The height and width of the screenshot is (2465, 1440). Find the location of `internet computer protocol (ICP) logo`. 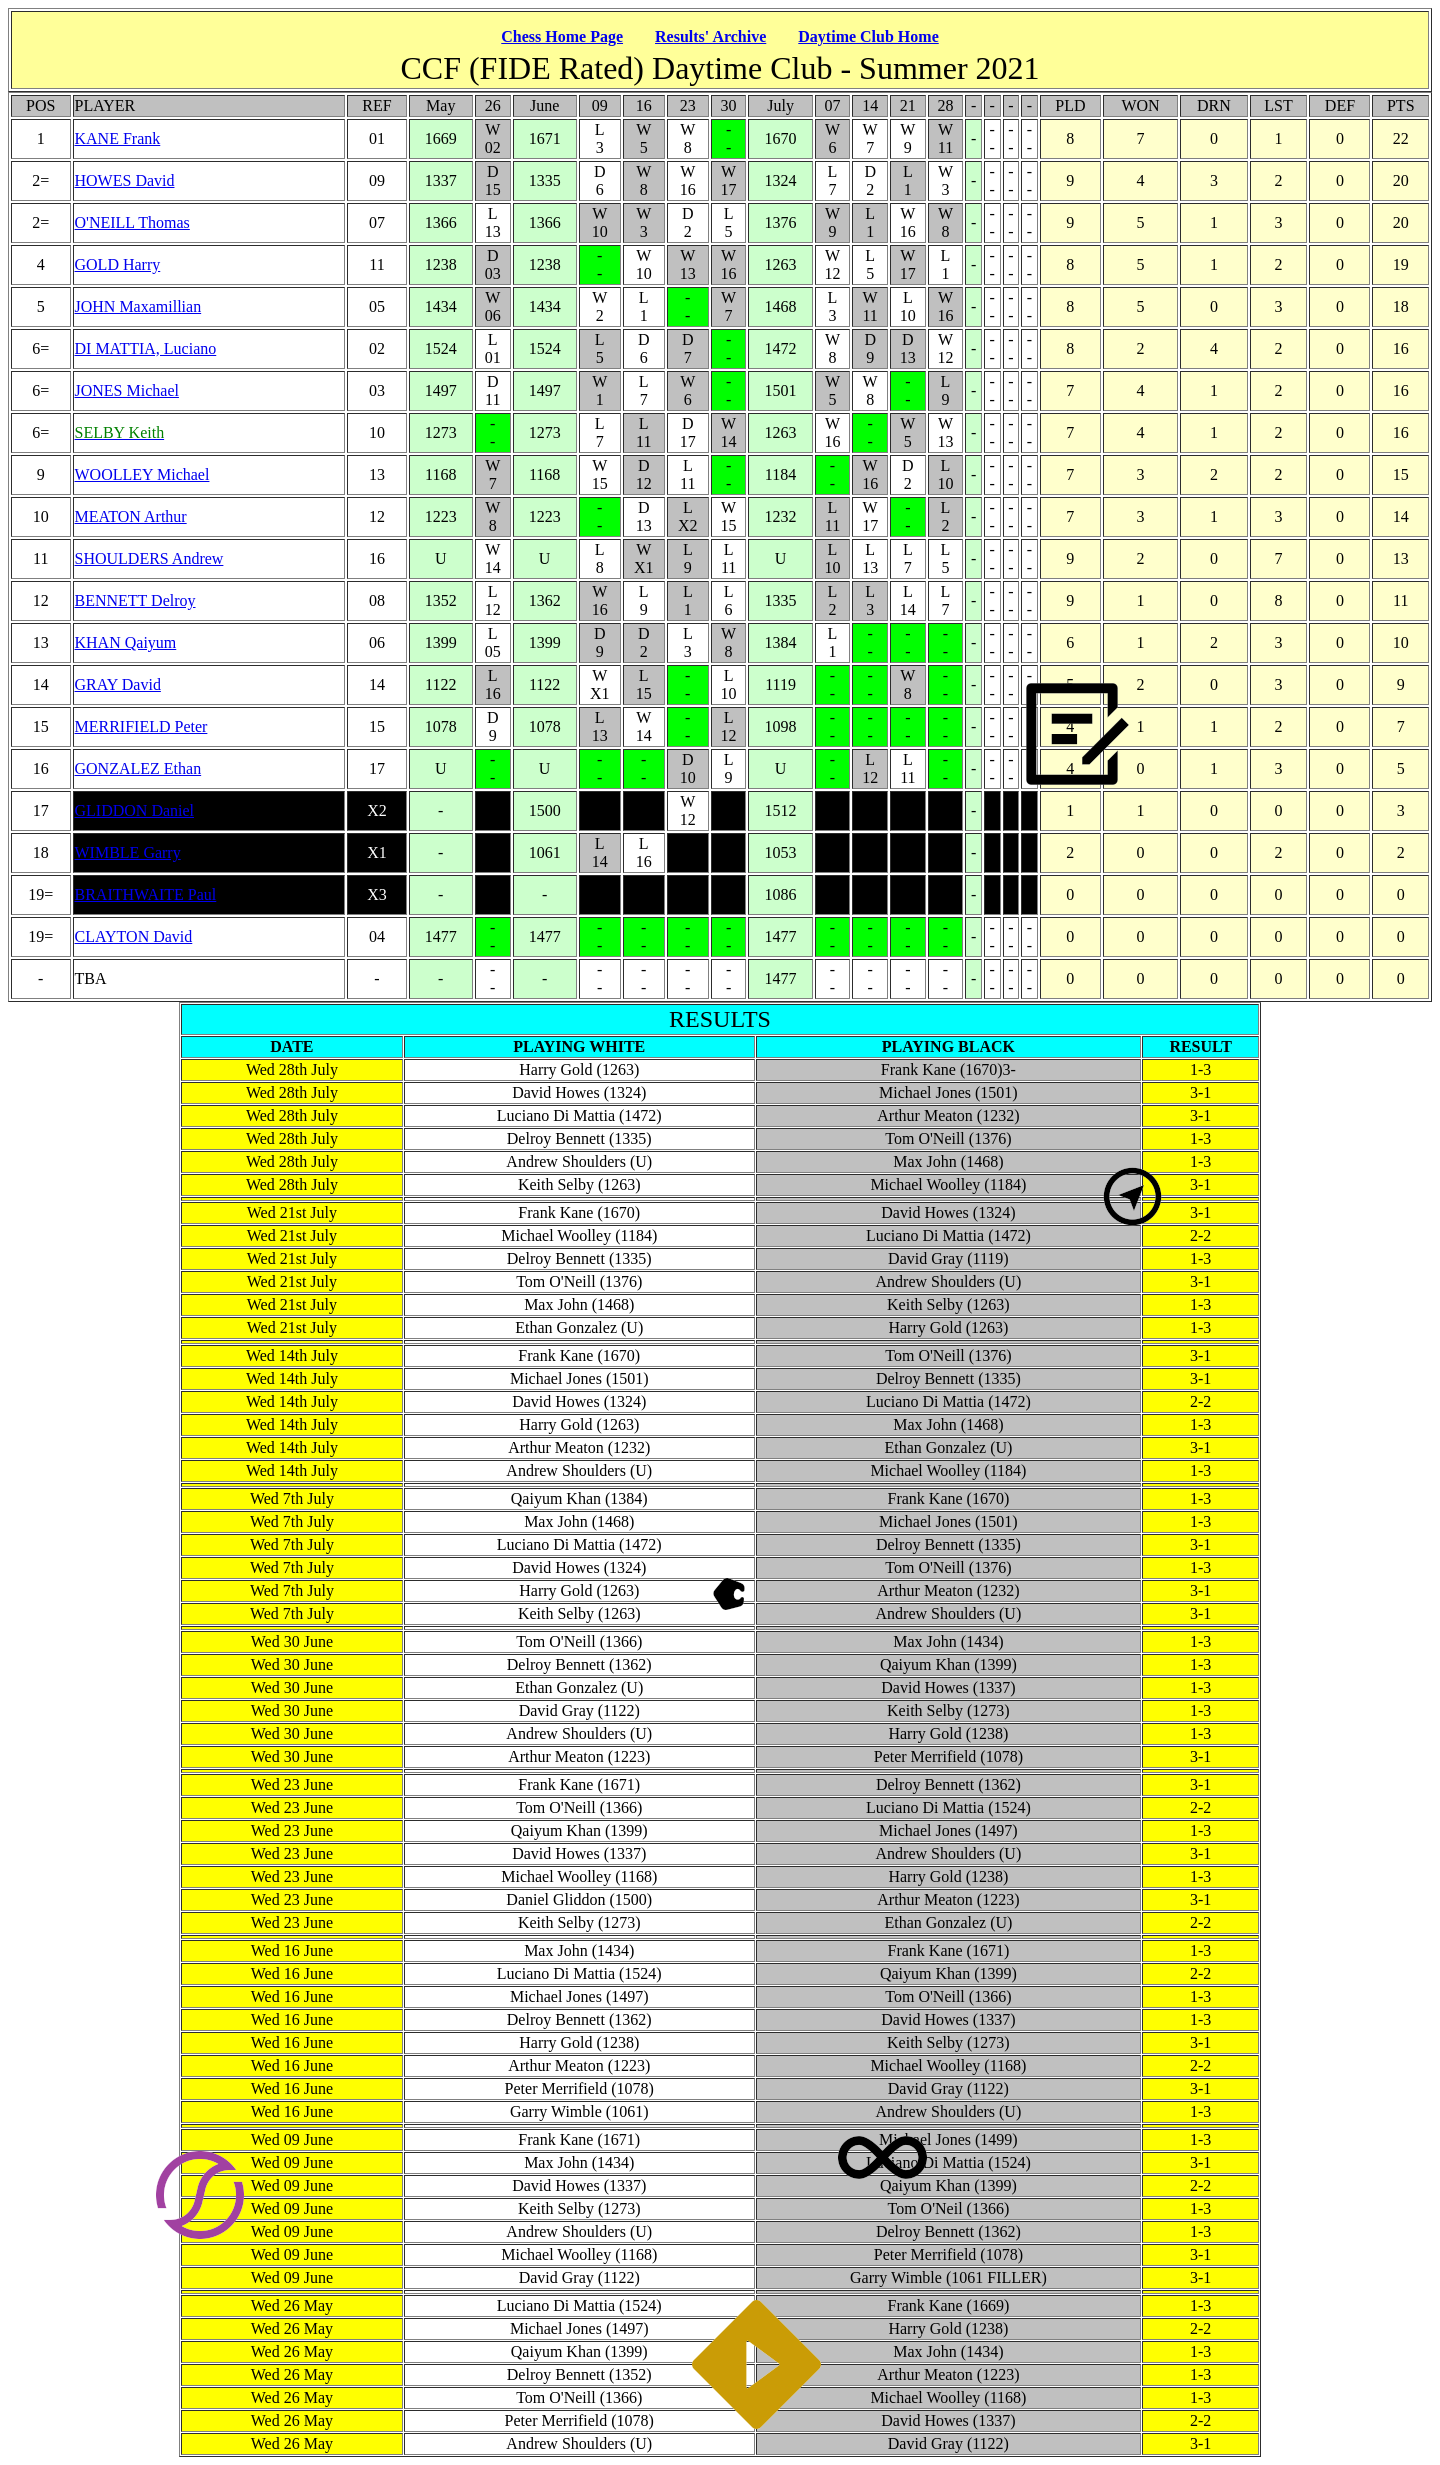

internet computer protocol (ICP) logo is located at coordinates (882, 2157).